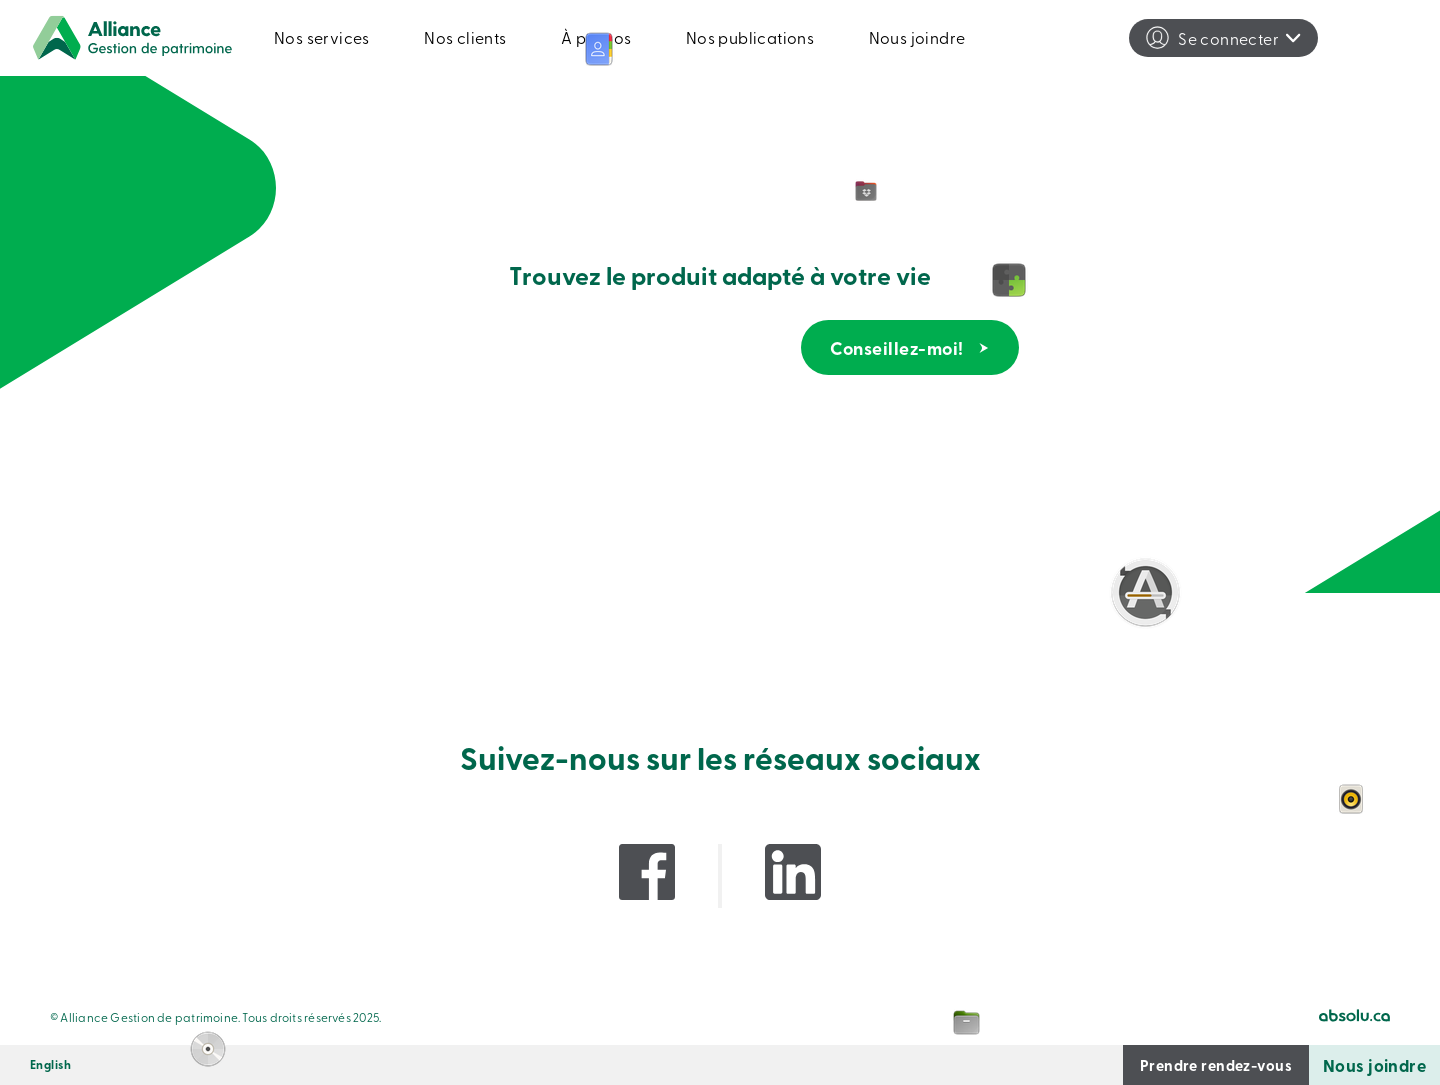 The width and height of the screenshot is (1440, 1085). I want to click on open the contacts app, so click(599, 49).